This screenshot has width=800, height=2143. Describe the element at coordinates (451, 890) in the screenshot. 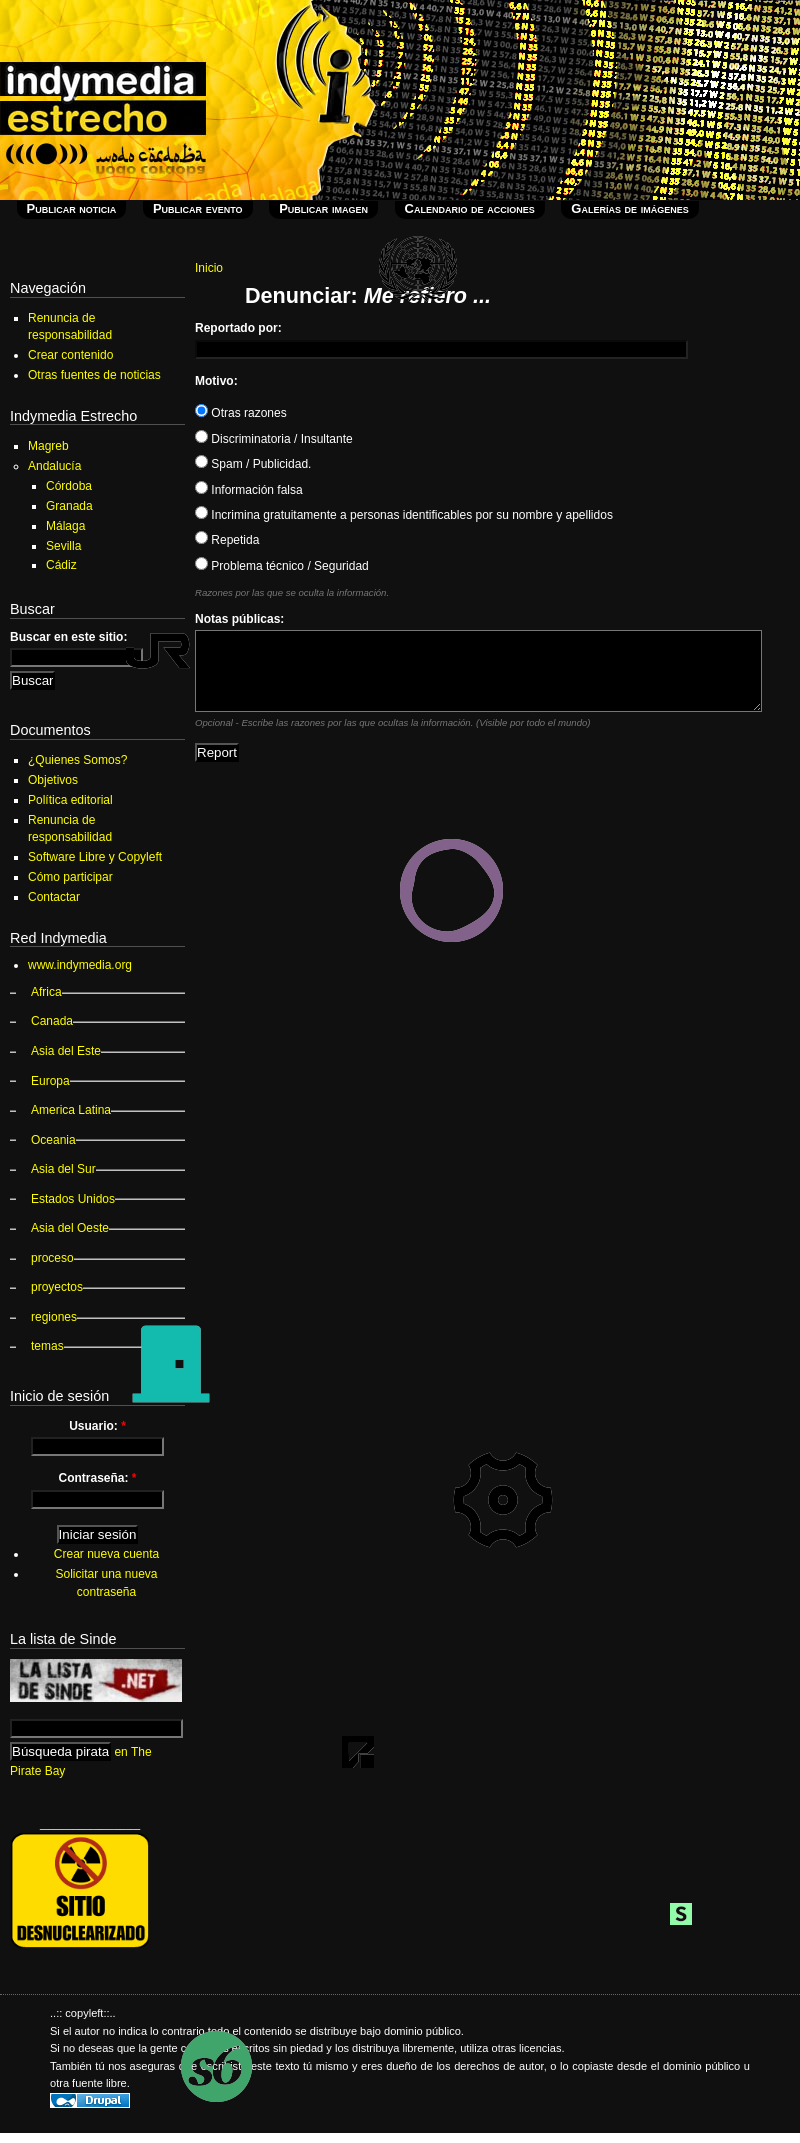

I see `ghost publishing platform logo` at that location.